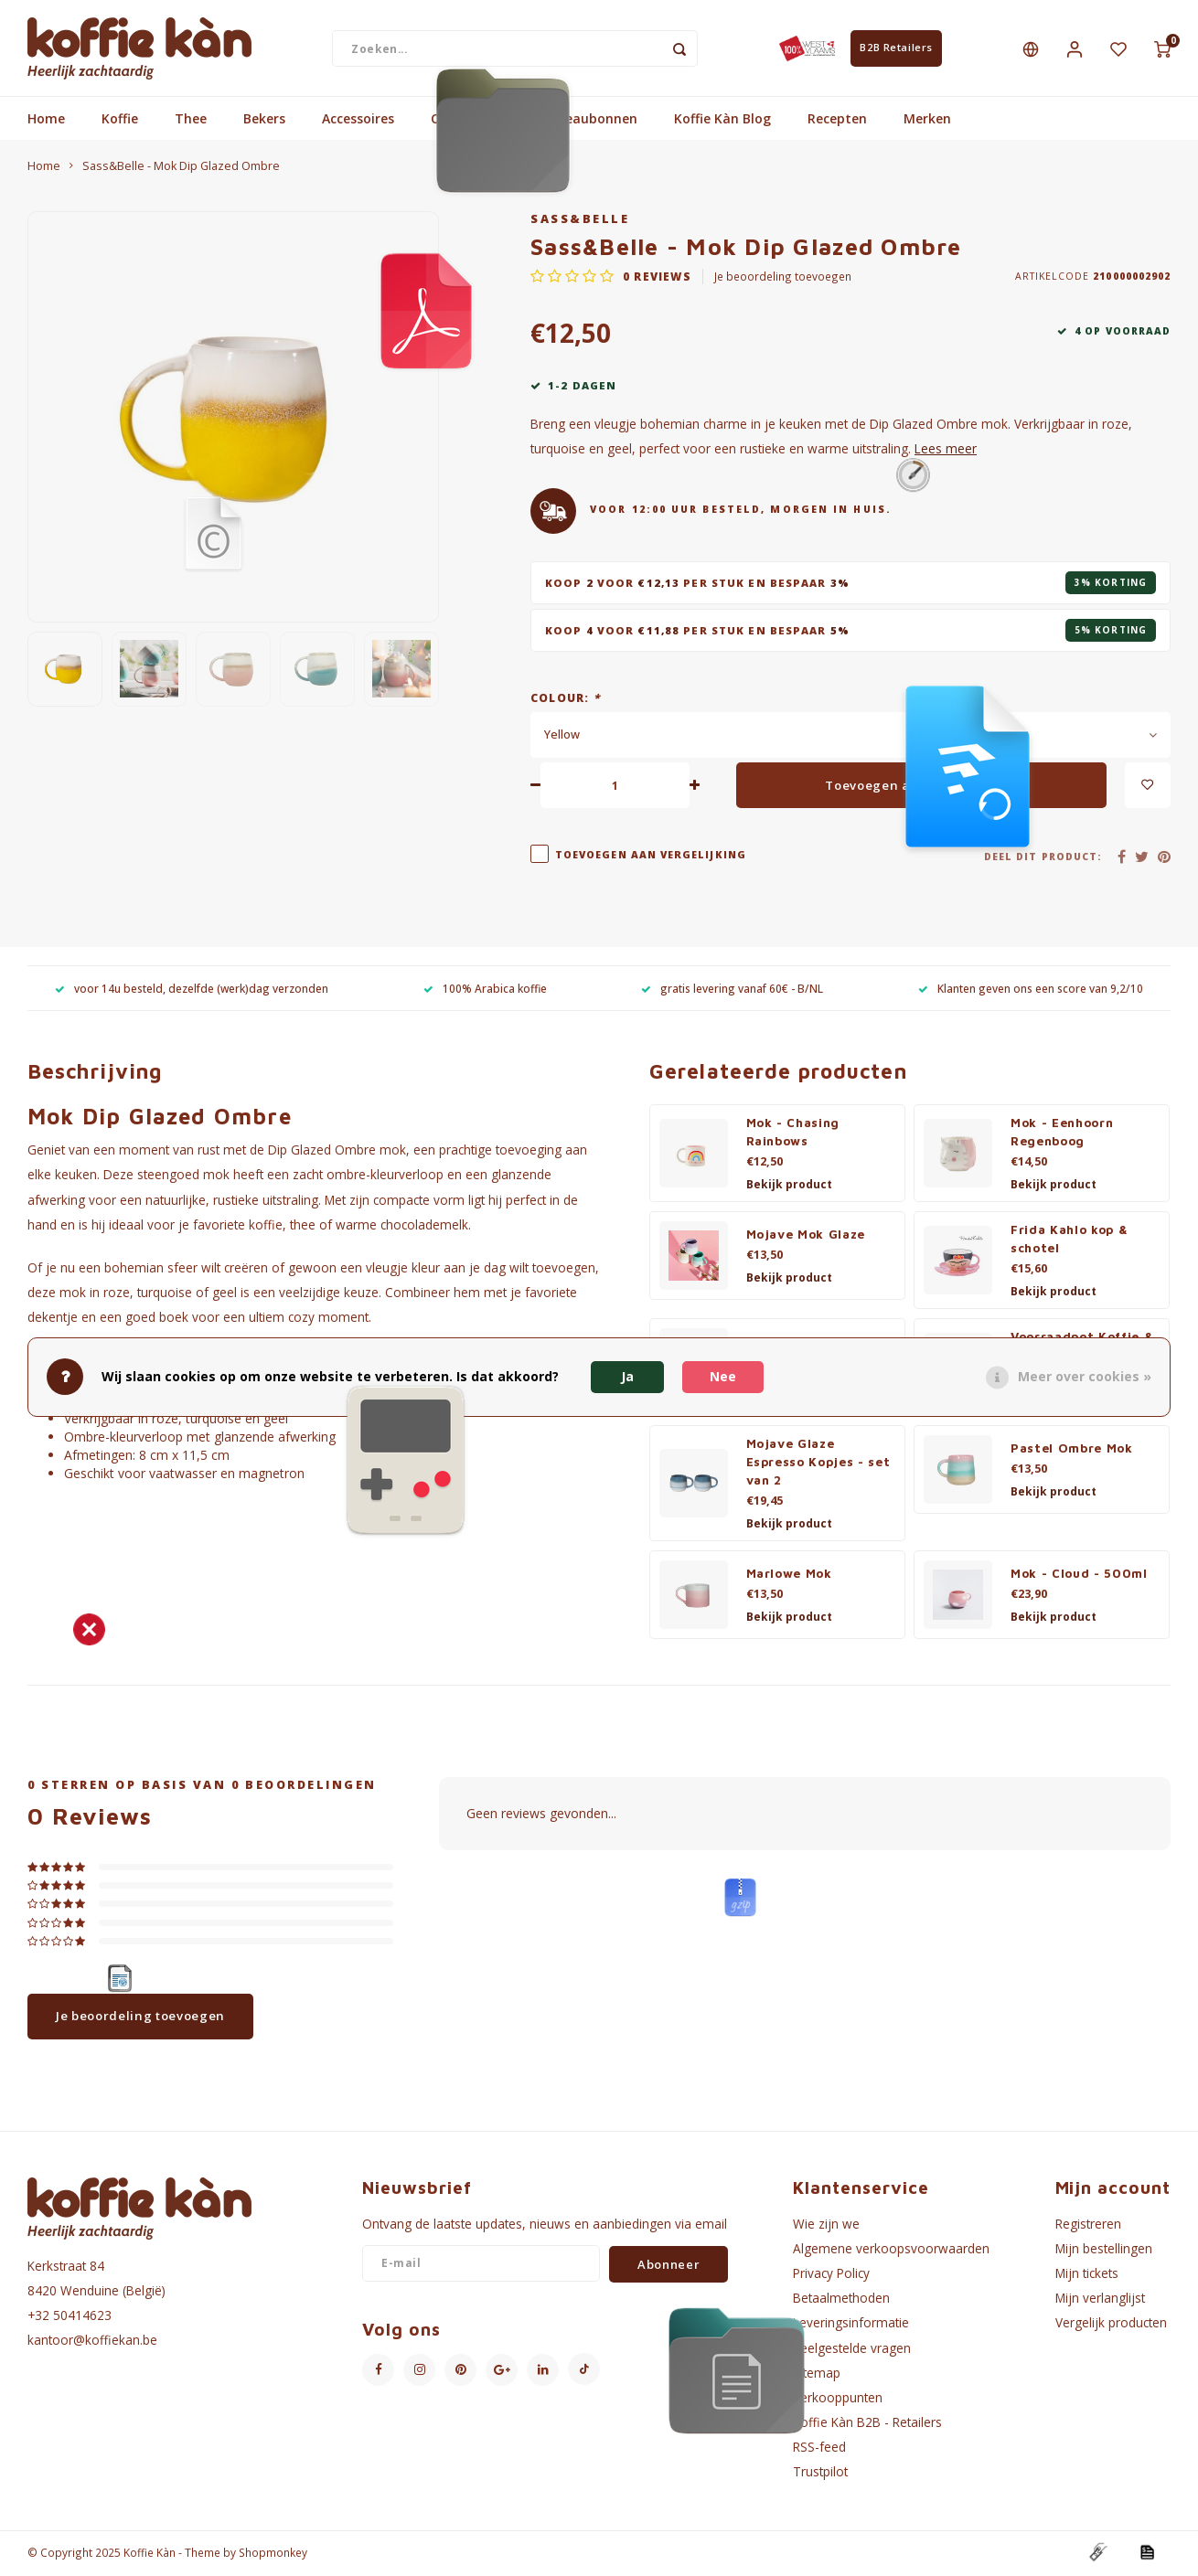  What do you see at coordinates (120, 1978) in the screenshot?
I see `open a libreoffice web document` at bounding box center [120, 1978].